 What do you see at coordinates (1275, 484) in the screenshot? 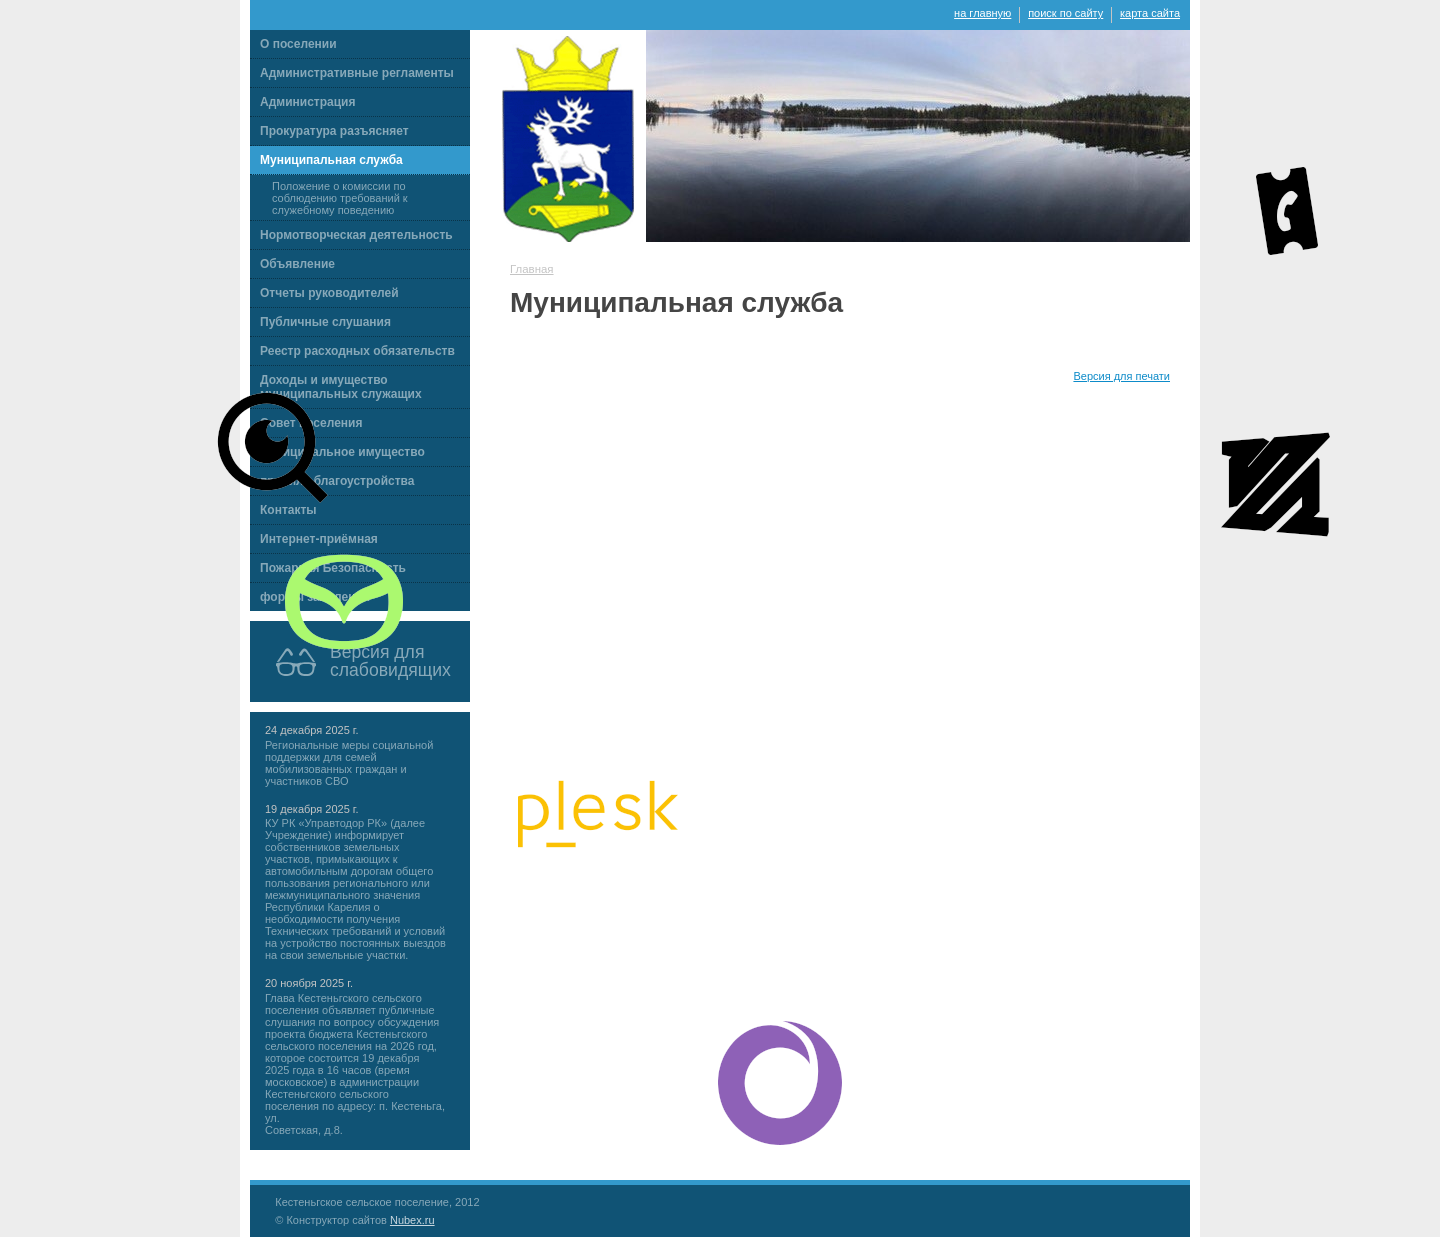
I see `FFmpeg multimedia framework logo` at bounding box center [1275, 484].